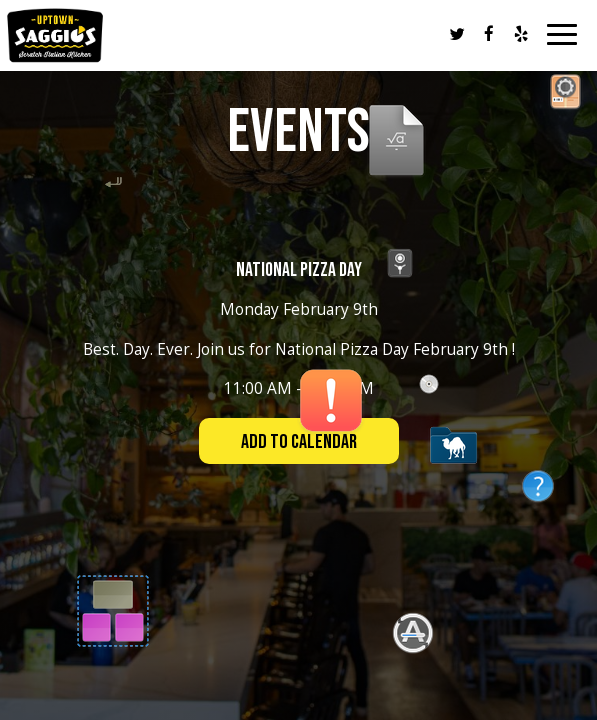 The height and width of the screenshot is (720, 597). Describe the element at coordinates (113, 611) in the screenshot. I see `select all items in the current view` at that location.